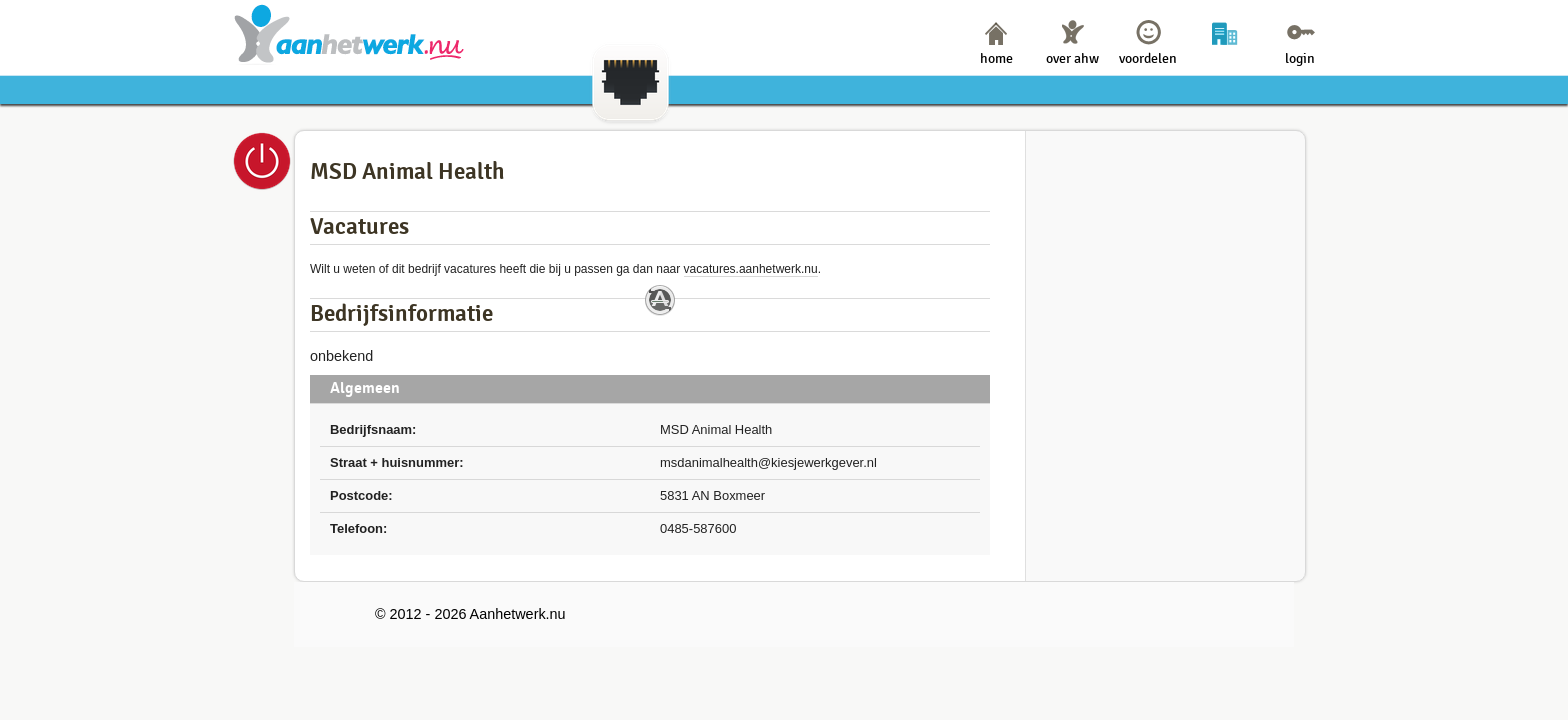 Image resolution: width=1568 pixels, height=720 pixels. What do you see at coordinates (660, 300) in the screenshot?
I see `open the software update manager` at bounding box center [660, 300].